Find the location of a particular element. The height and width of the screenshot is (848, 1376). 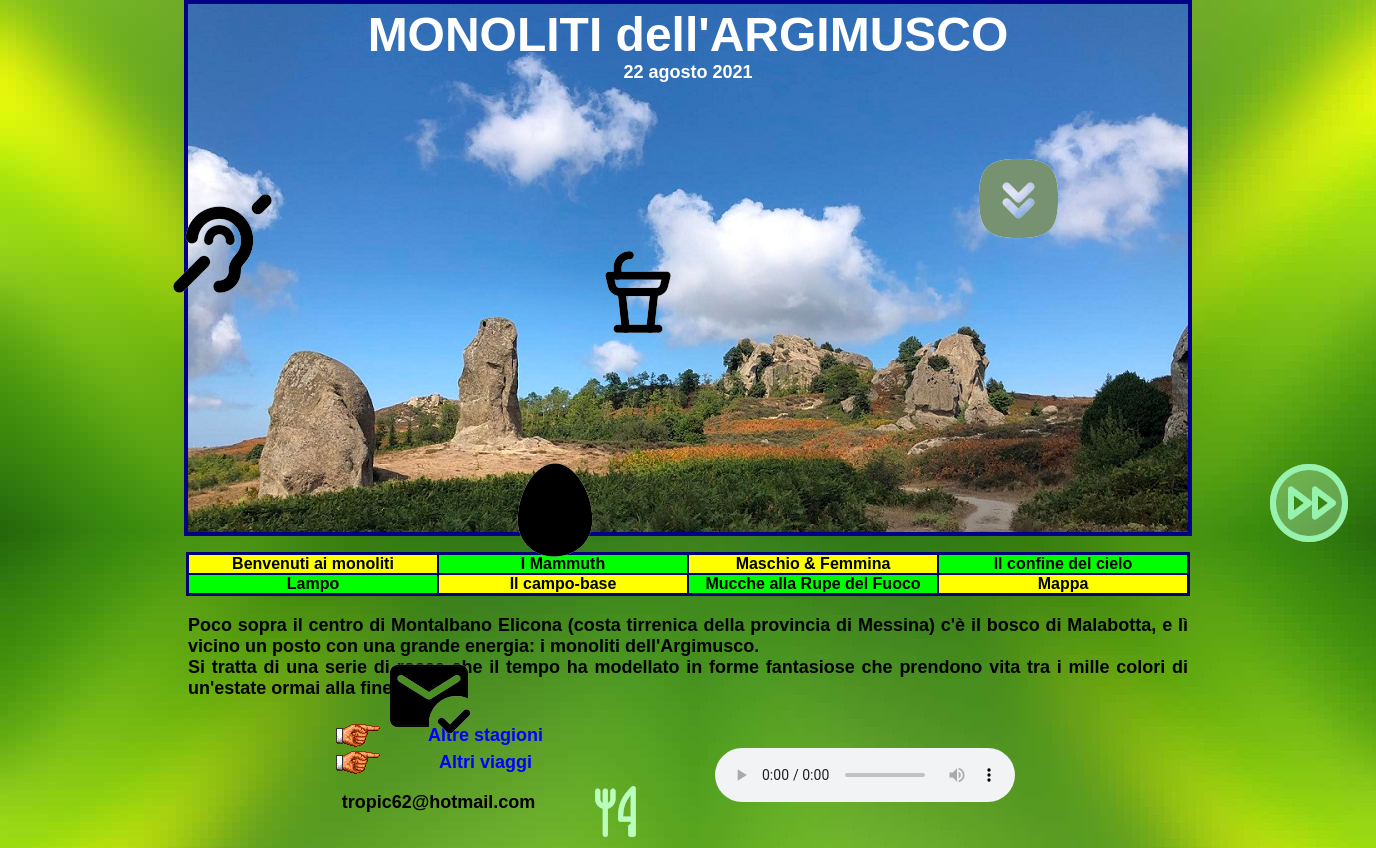

mark email as read is located at coordinates (429, 696).